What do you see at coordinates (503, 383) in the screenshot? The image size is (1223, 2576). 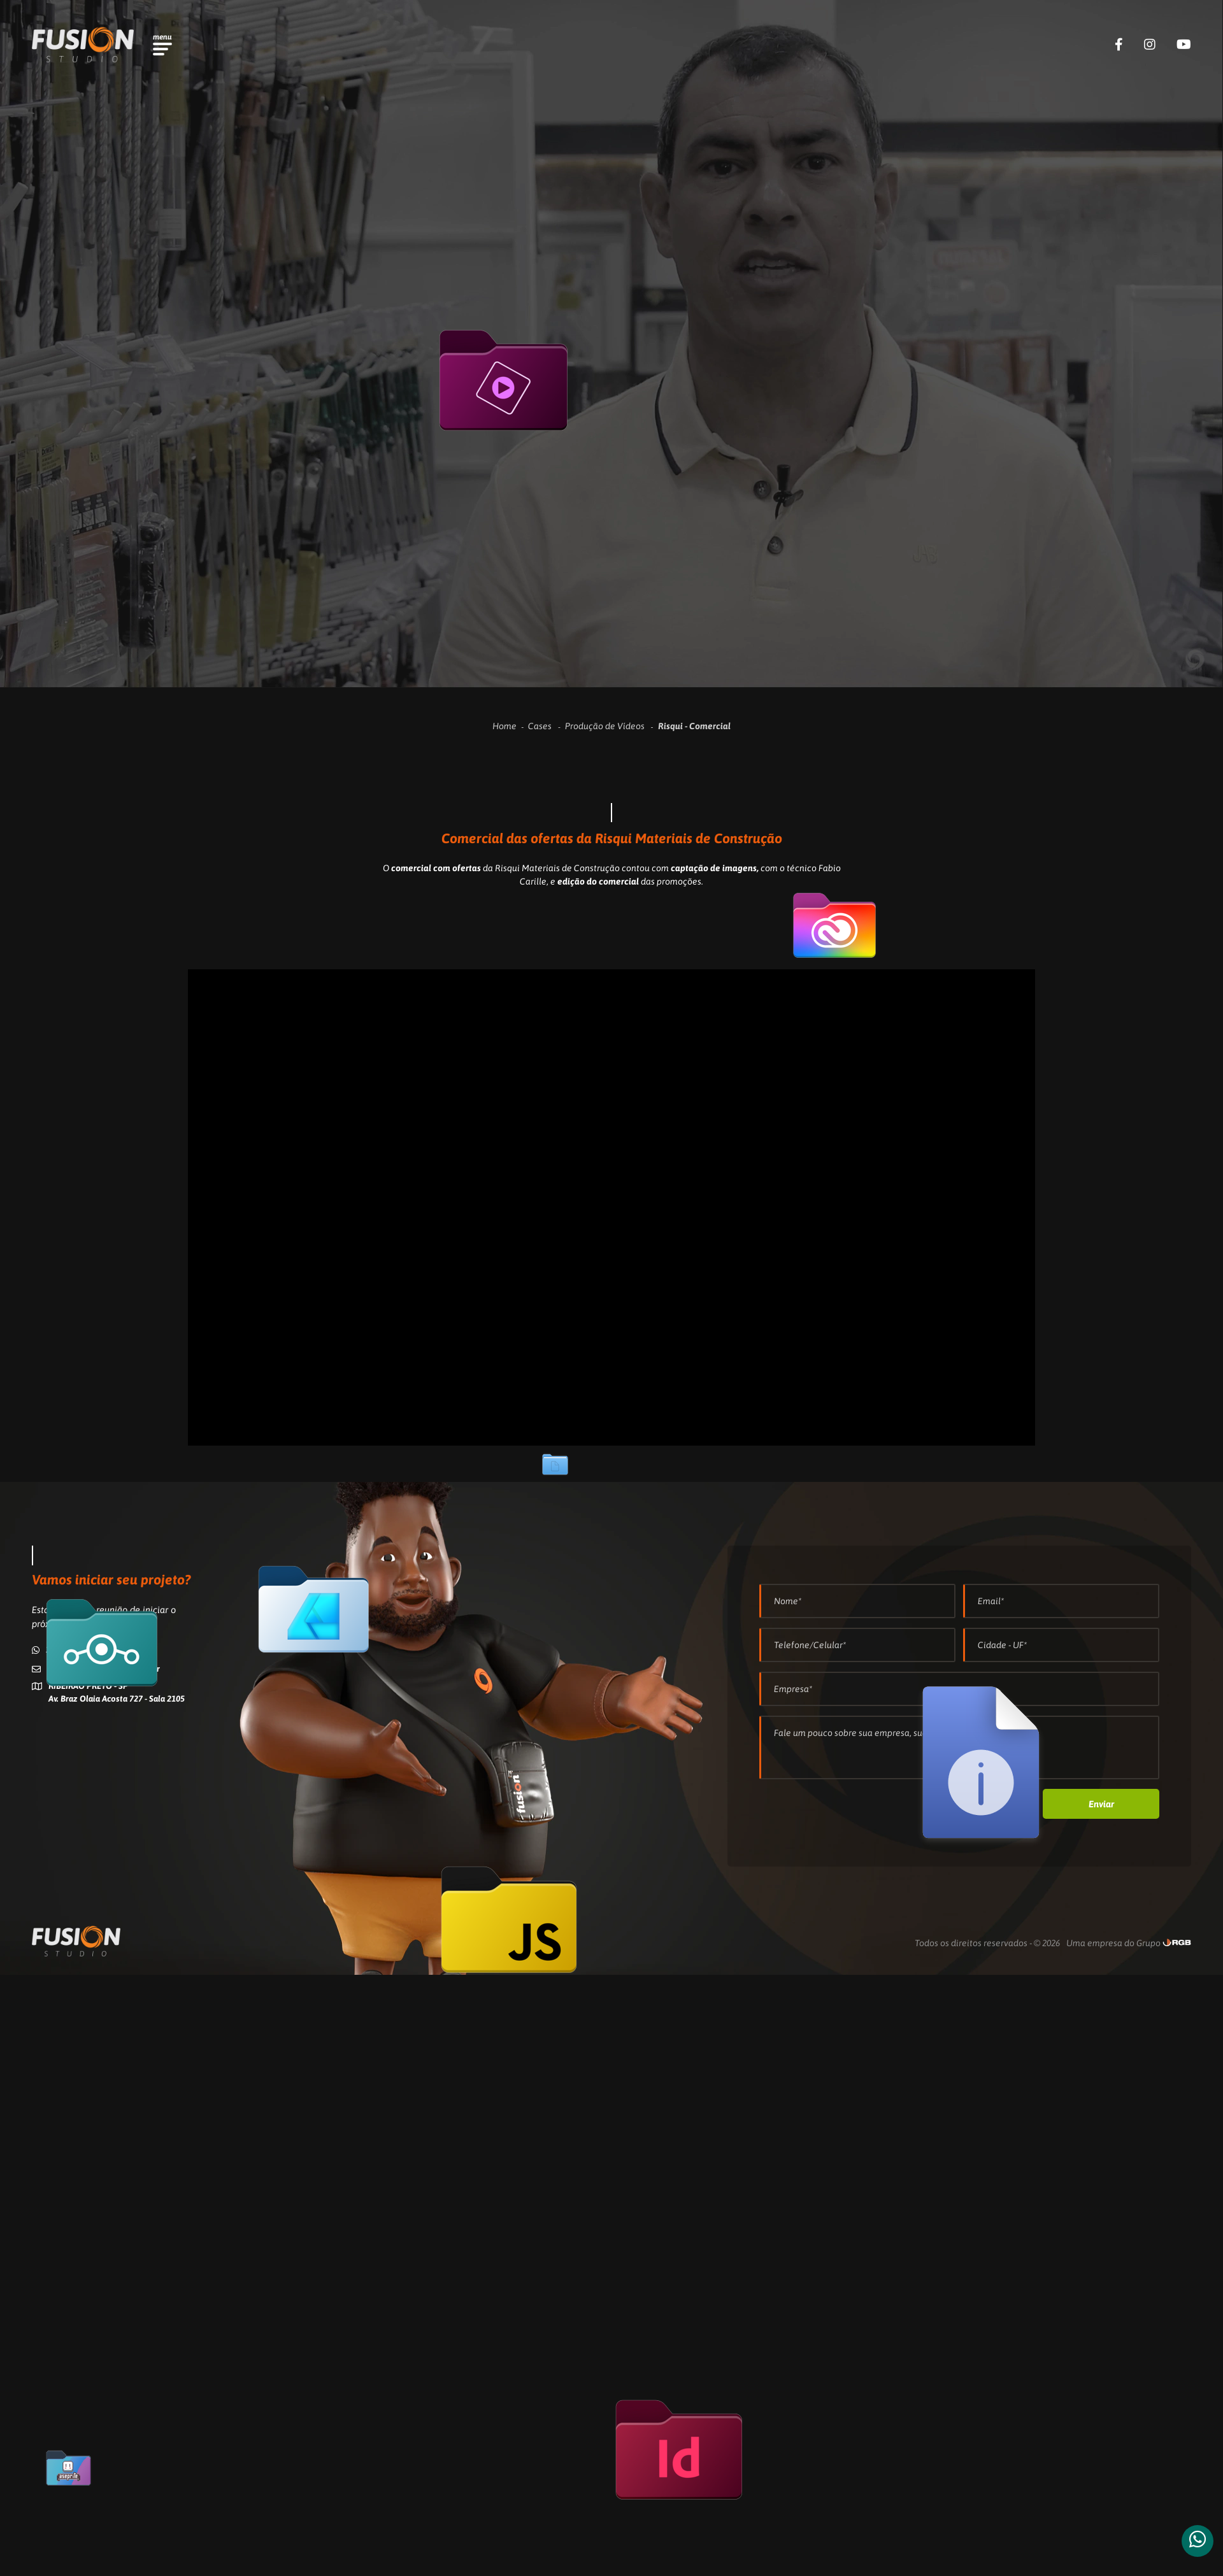 I see `open adobe premiere elements project folder` at bounding box center [503, 383].